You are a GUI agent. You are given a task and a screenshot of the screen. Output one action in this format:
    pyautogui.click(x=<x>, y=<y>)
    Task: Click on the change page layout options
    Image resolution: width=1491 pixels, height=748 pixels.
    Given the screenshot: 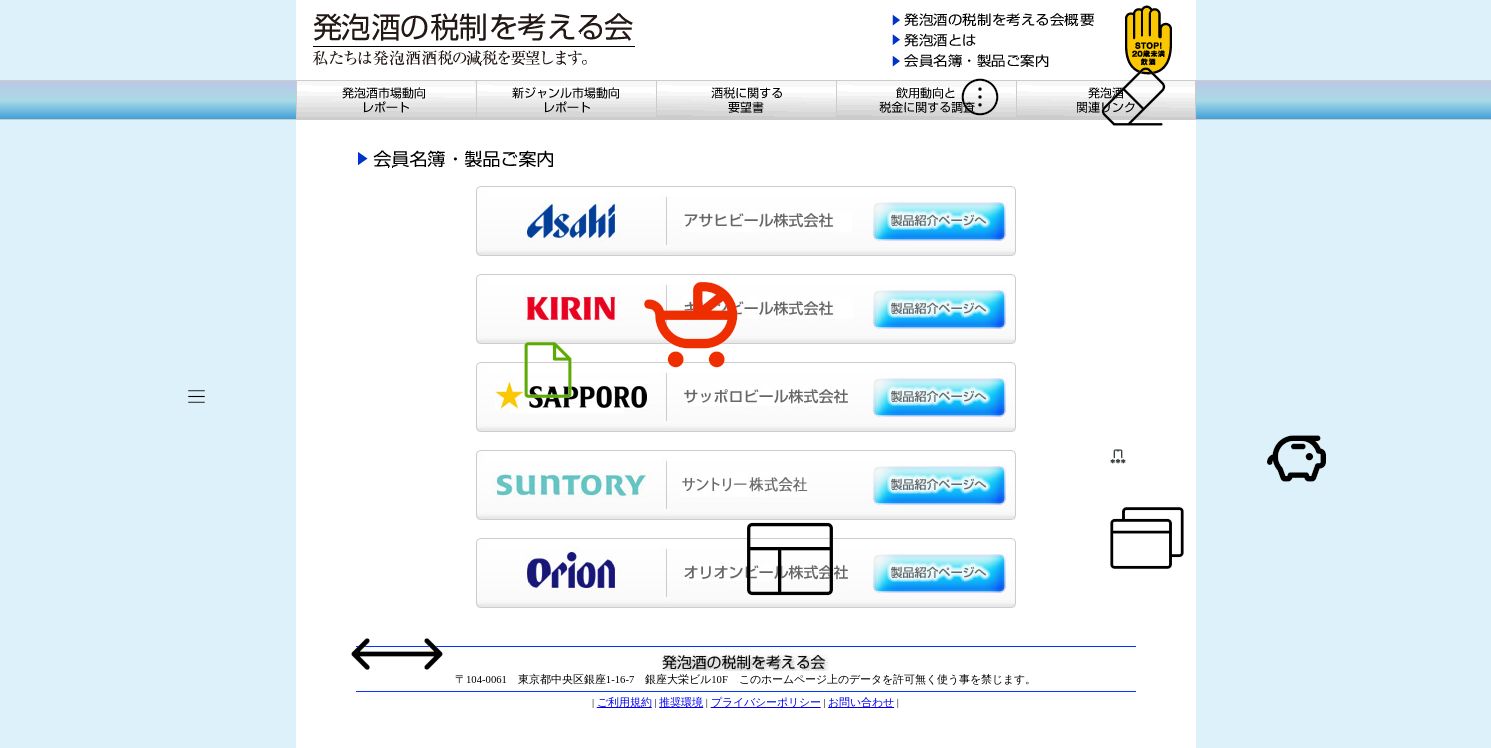 What is the action you would take?
    pyautogui.click(x=790, y=559)
    